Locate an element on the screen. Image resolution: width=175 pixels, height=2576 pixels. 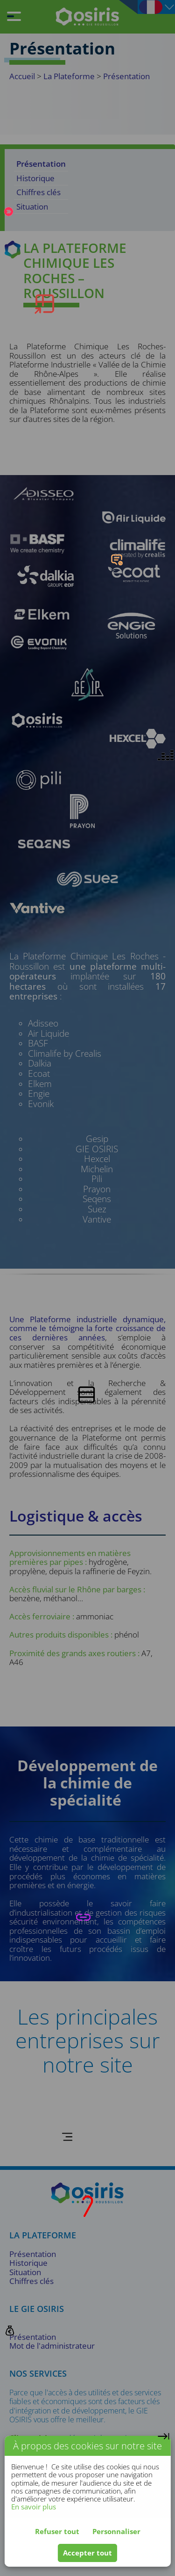
switch to list view is located at coordinates (86, 1394).